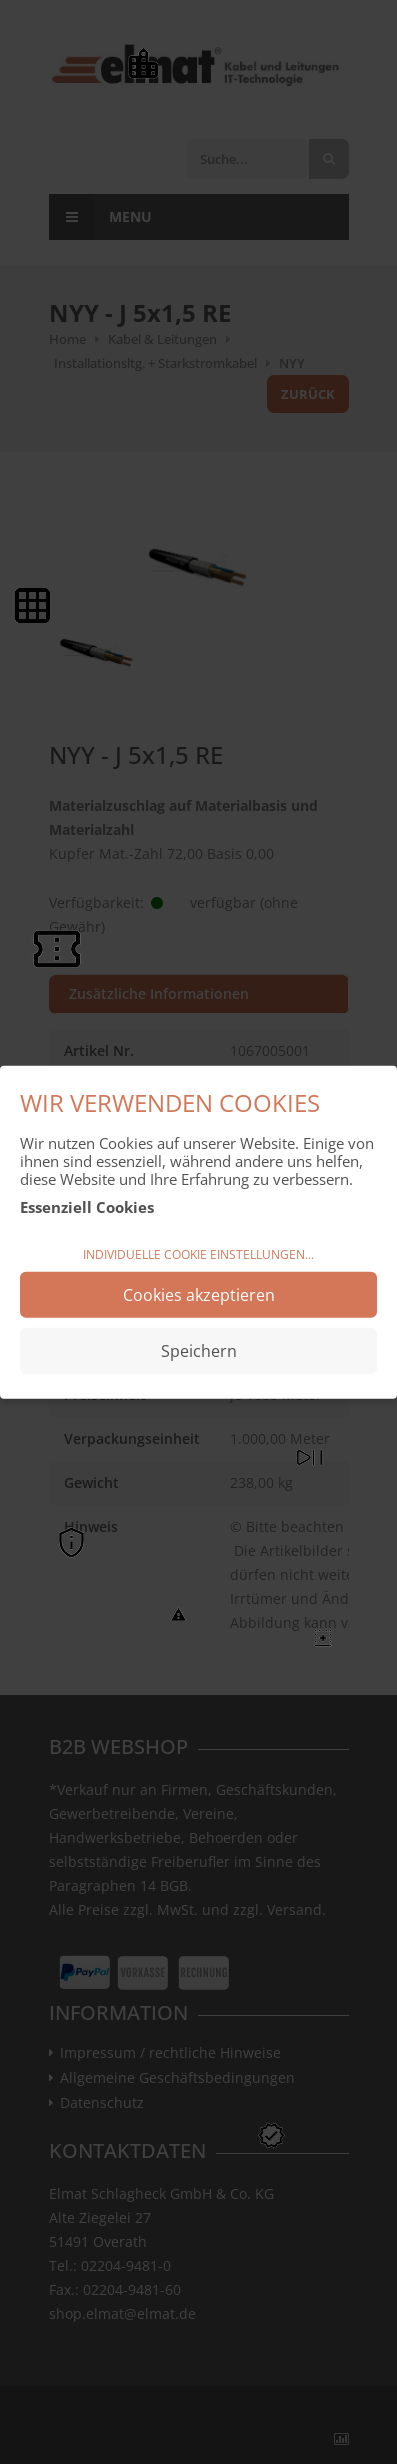 The height and width of the screenshot is (2464, 397). Describe the element at coordinates (271, 2135) in the screenshot. I see `indicates a verified account or profile` at that location.